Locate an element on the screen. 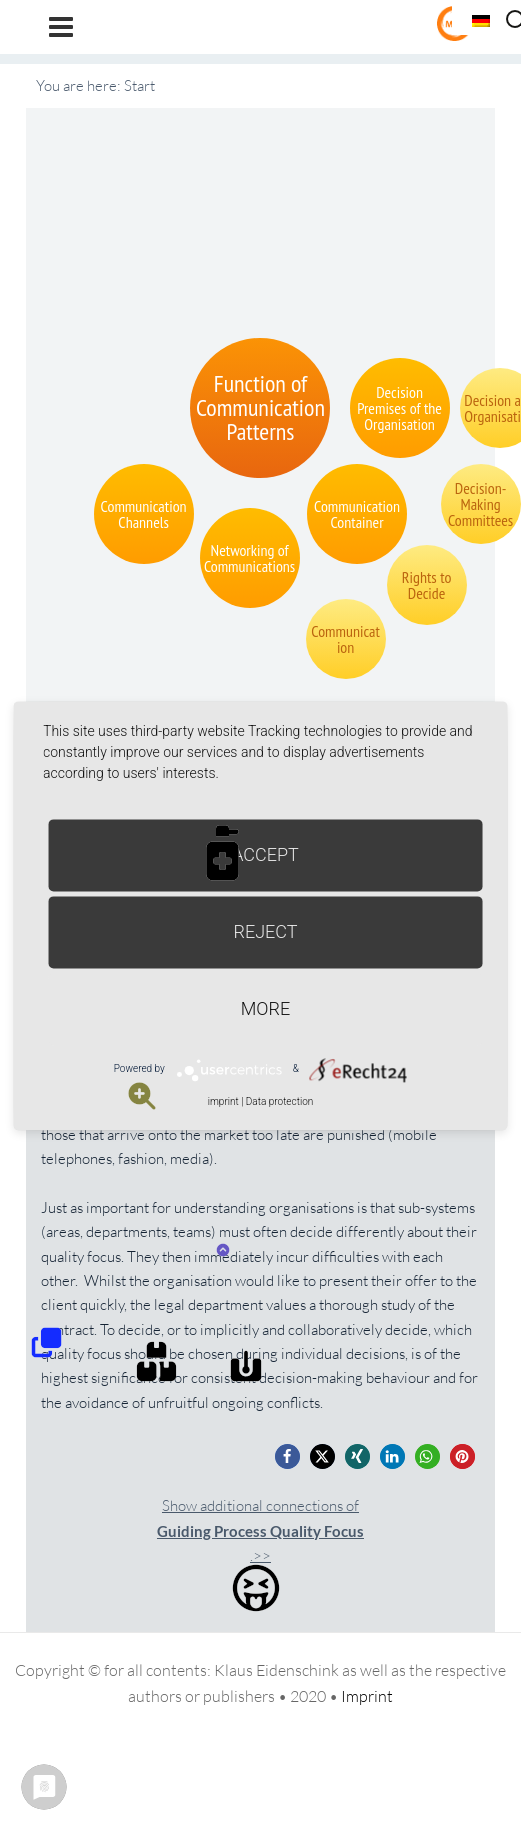  zoom in on content is located at coordinates (142, 1096).